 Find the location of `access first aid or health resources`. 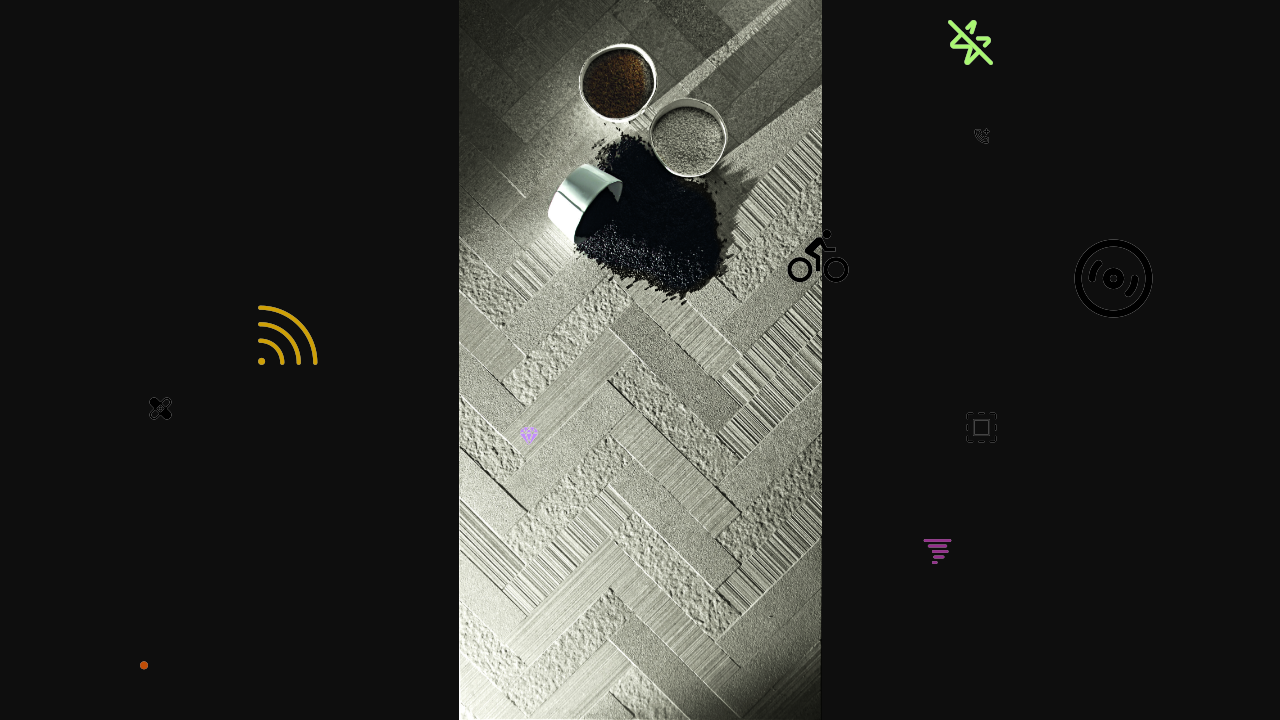

access first aid or health resources is located at coordinates (160, 408).